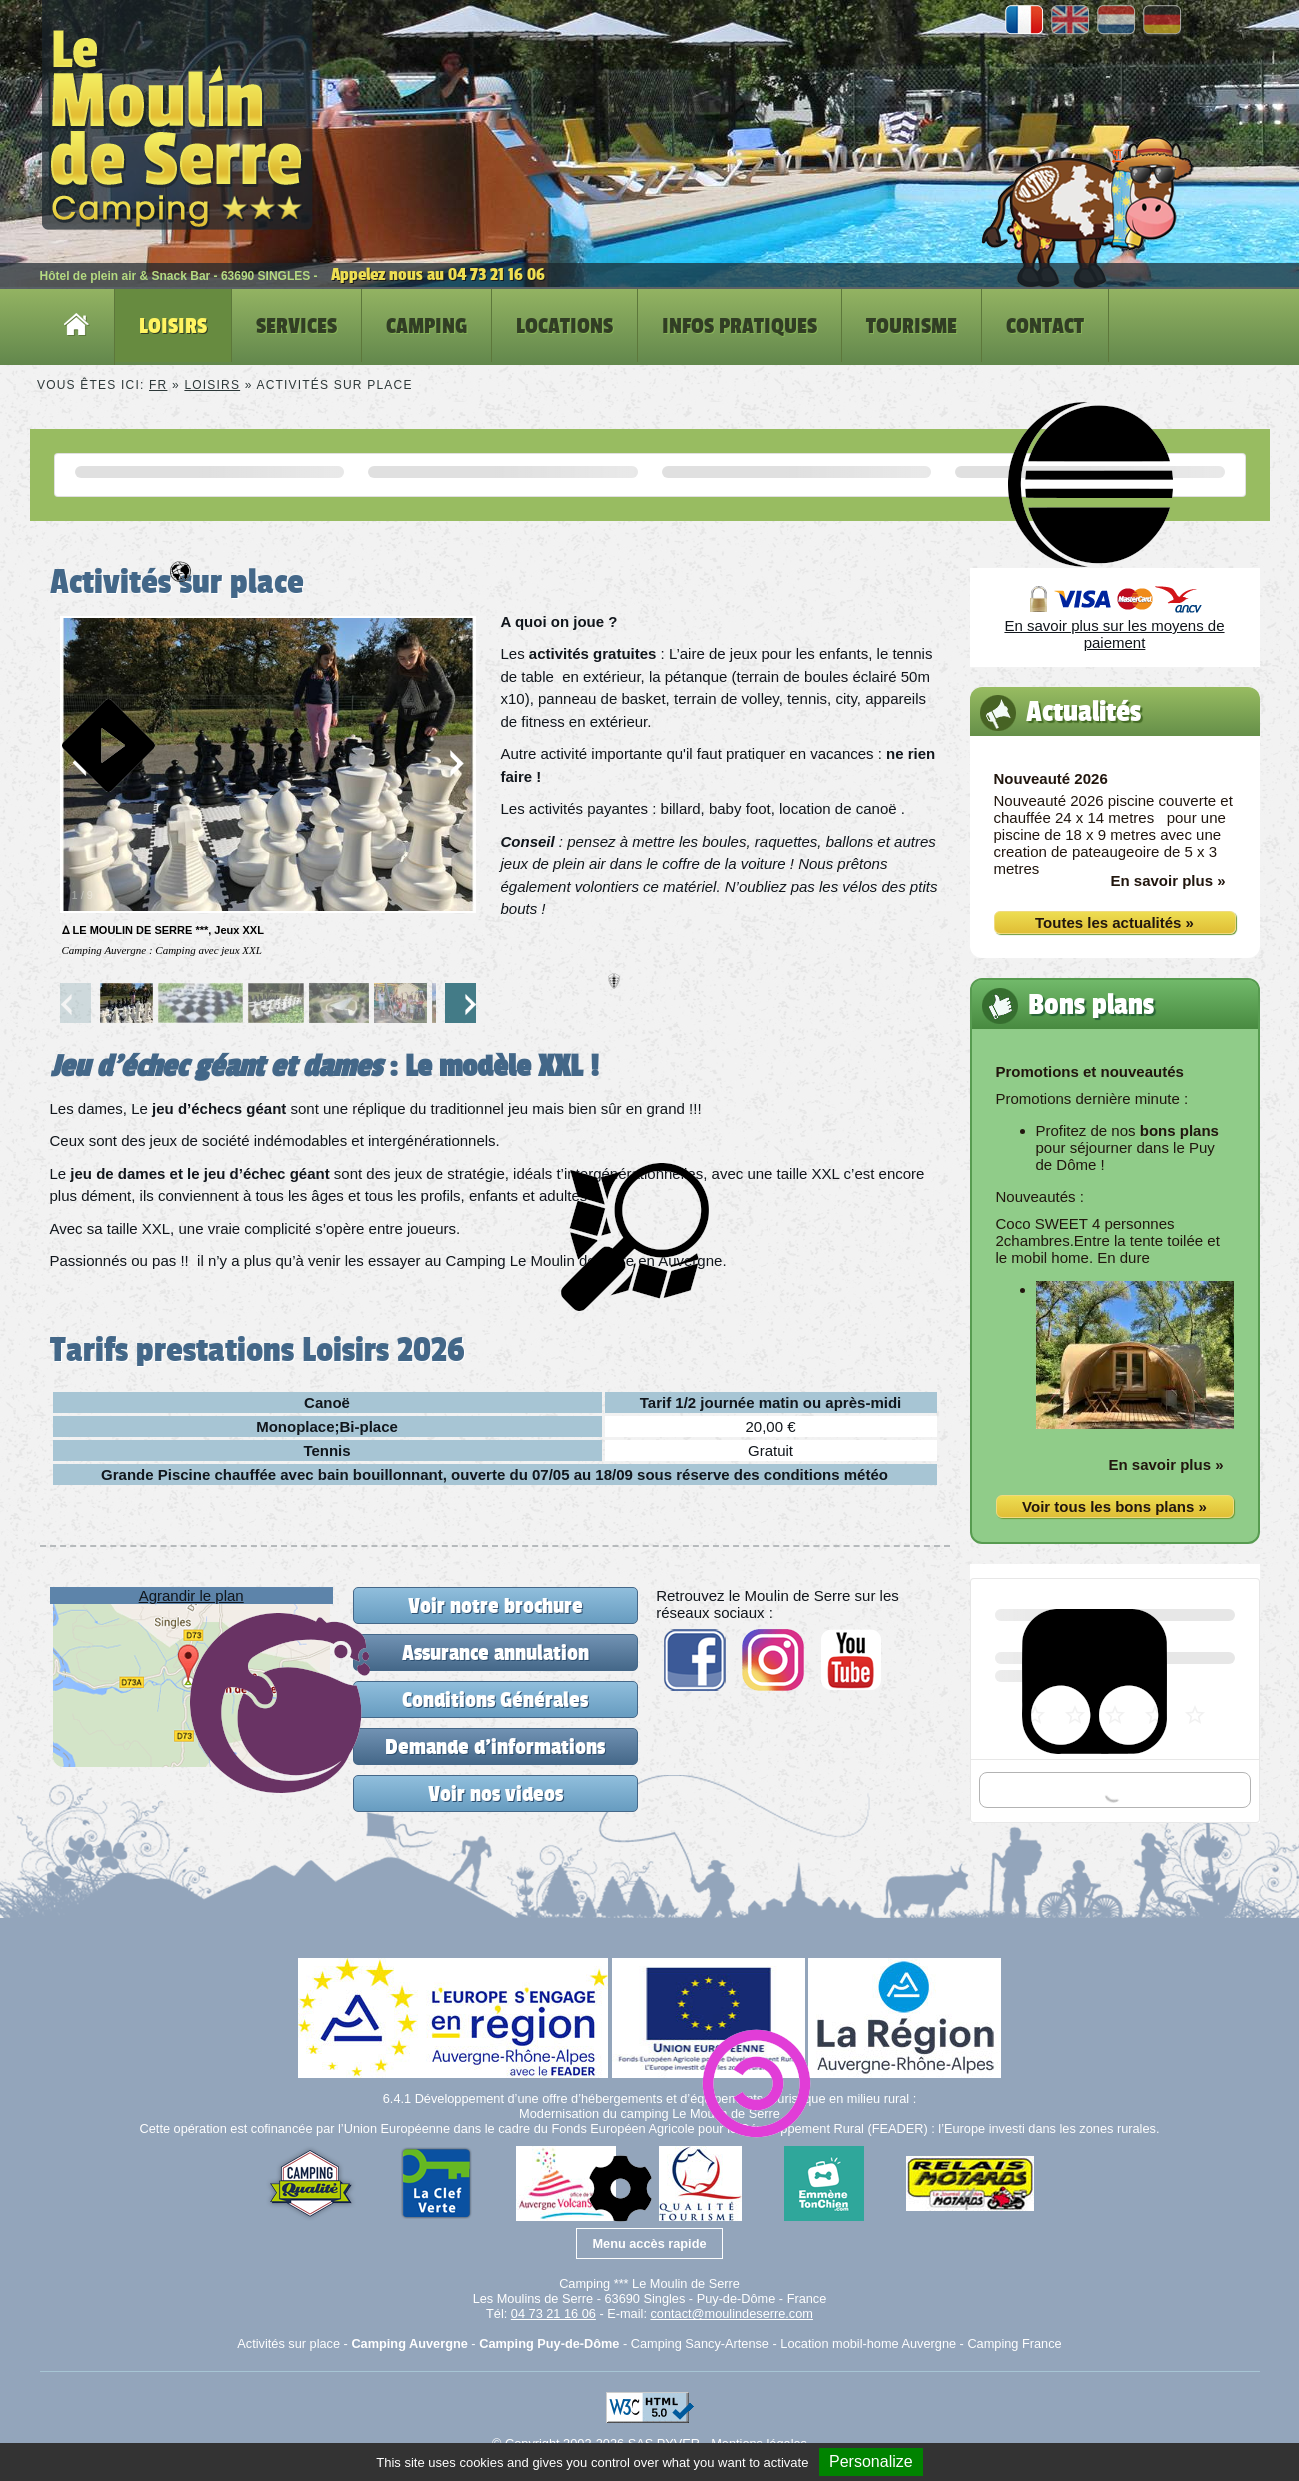 The height and width of the screenshot is (2481, 1299). Describe the element at coordinates (614, 981) in the screenshot. I see `visit the Koenigsegg website or app` at that location.